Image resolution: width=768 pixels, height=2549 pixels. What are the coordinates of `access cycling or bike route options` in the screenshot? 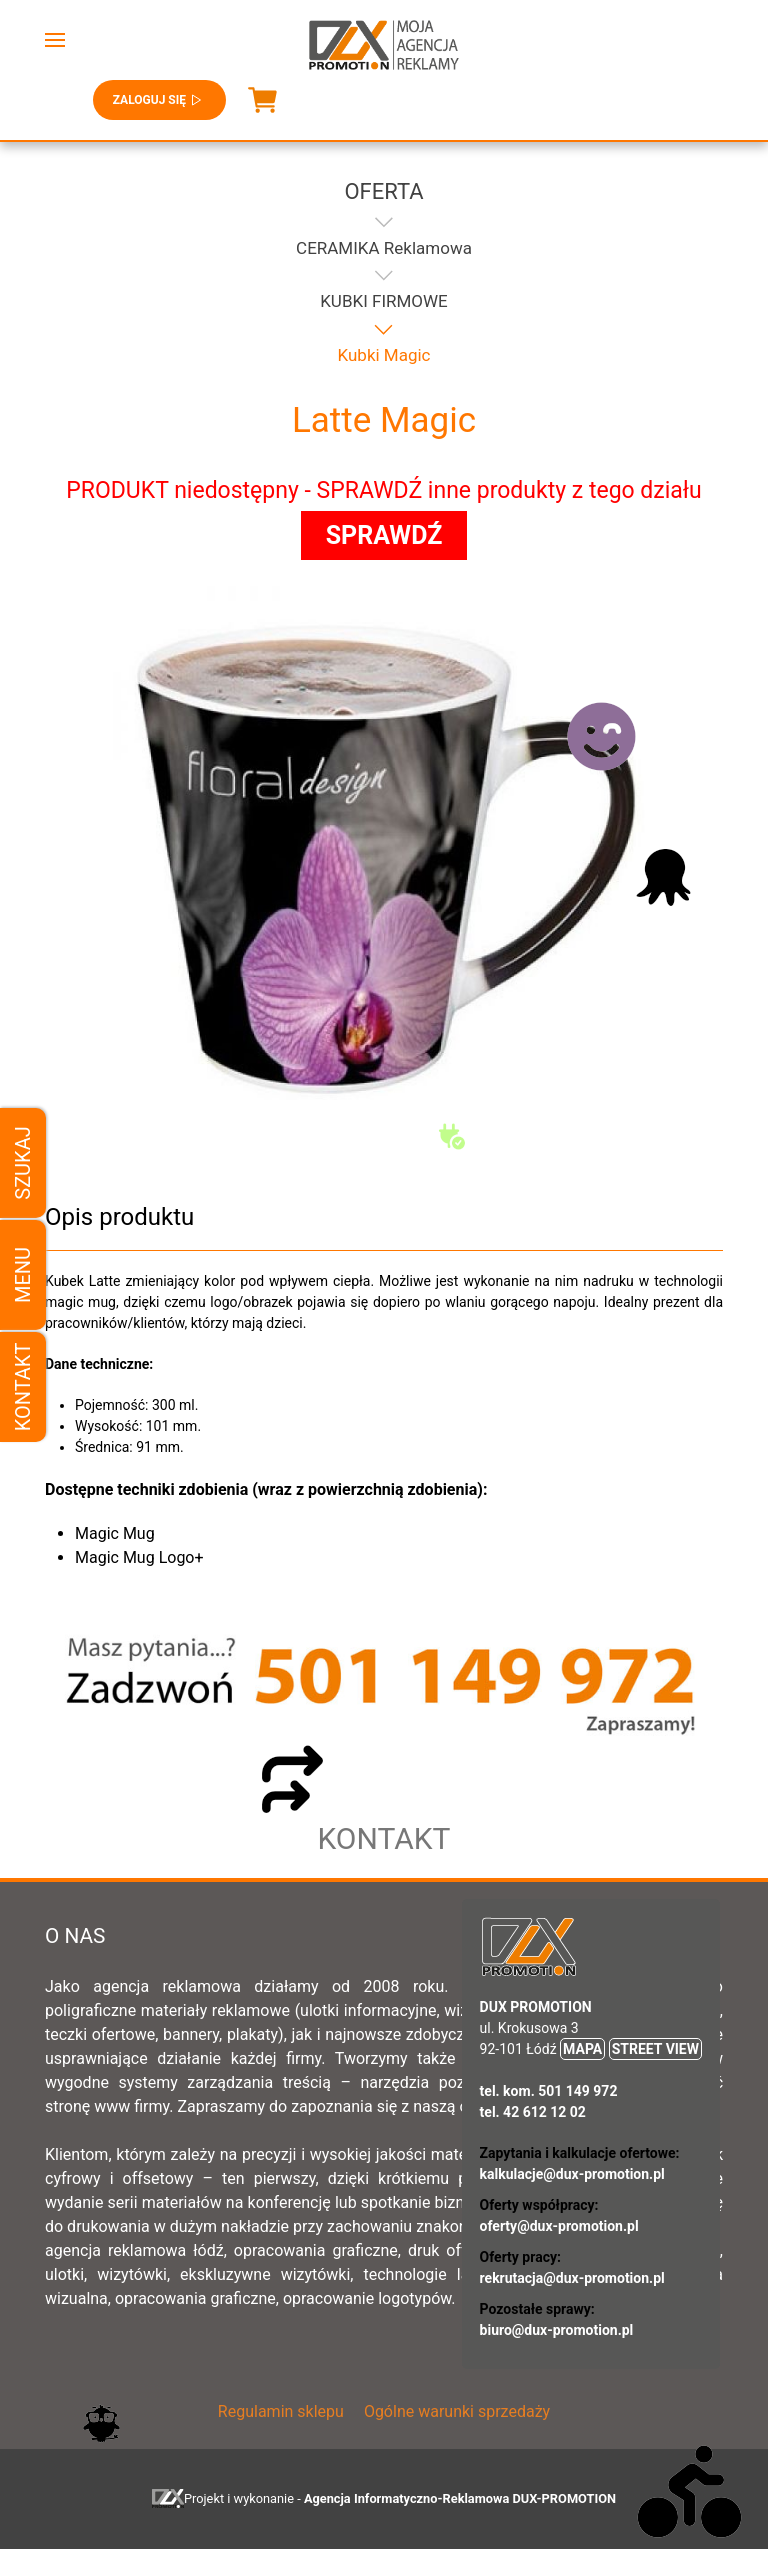 It's located at (689, 2491).